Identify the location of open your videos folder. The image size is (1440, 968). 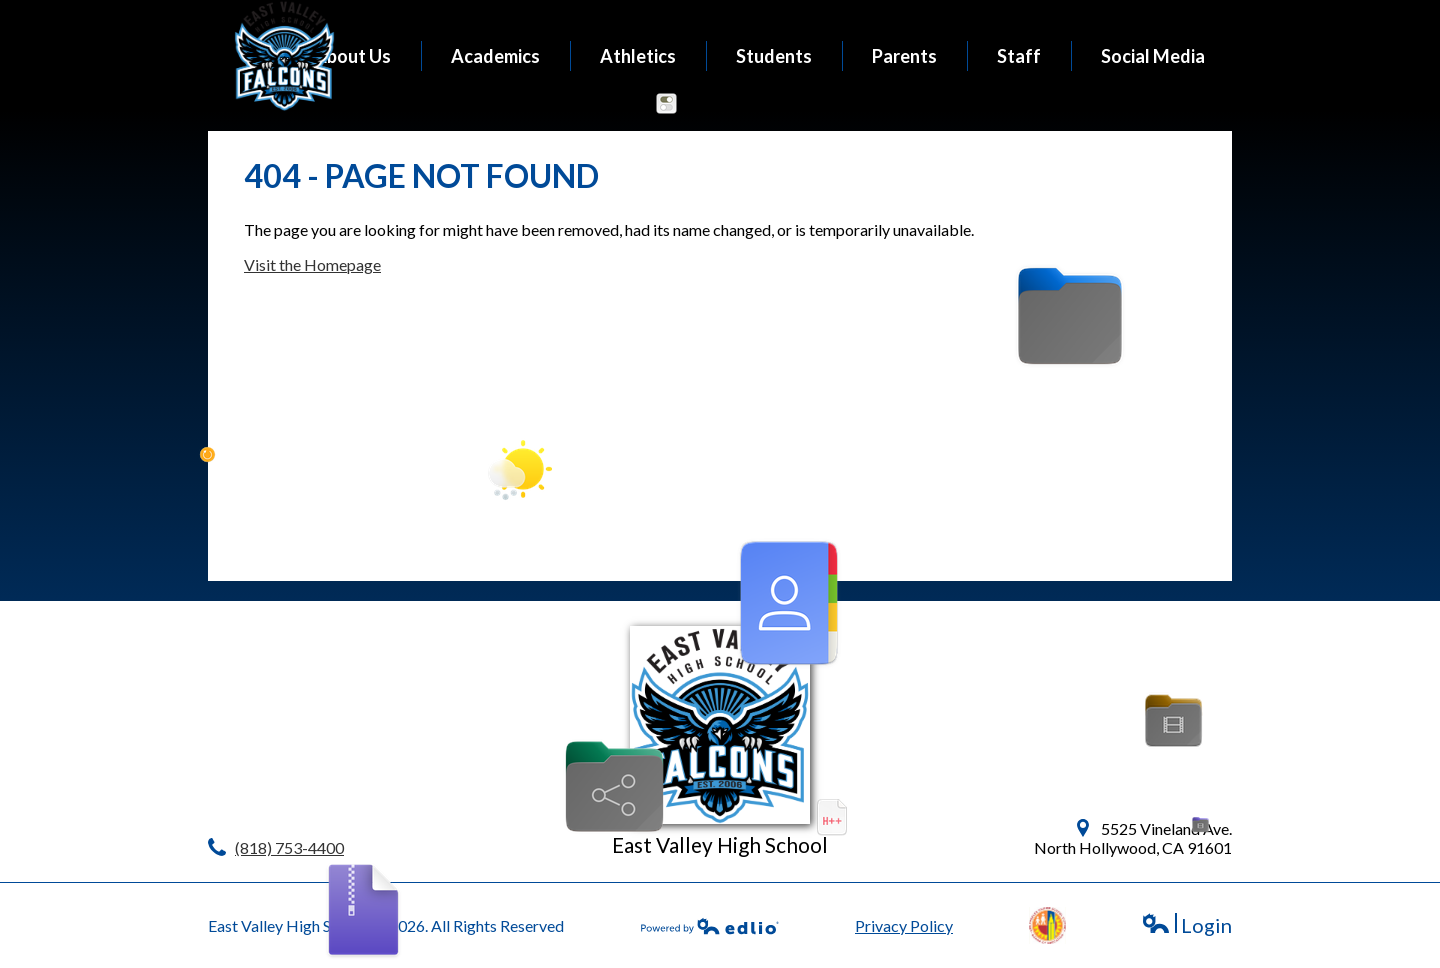
(1173, 720).